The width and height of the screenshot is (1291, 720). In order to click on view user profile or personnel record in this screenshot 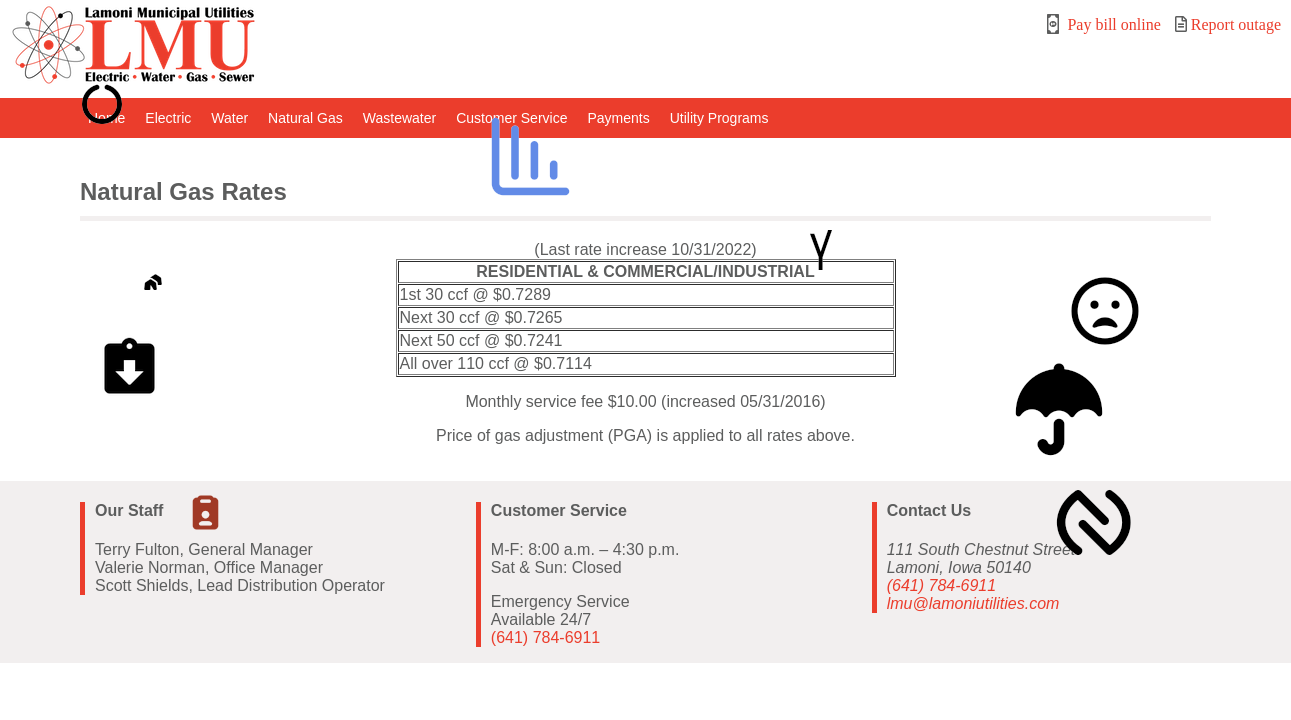, I will do `click(205, 512)`.